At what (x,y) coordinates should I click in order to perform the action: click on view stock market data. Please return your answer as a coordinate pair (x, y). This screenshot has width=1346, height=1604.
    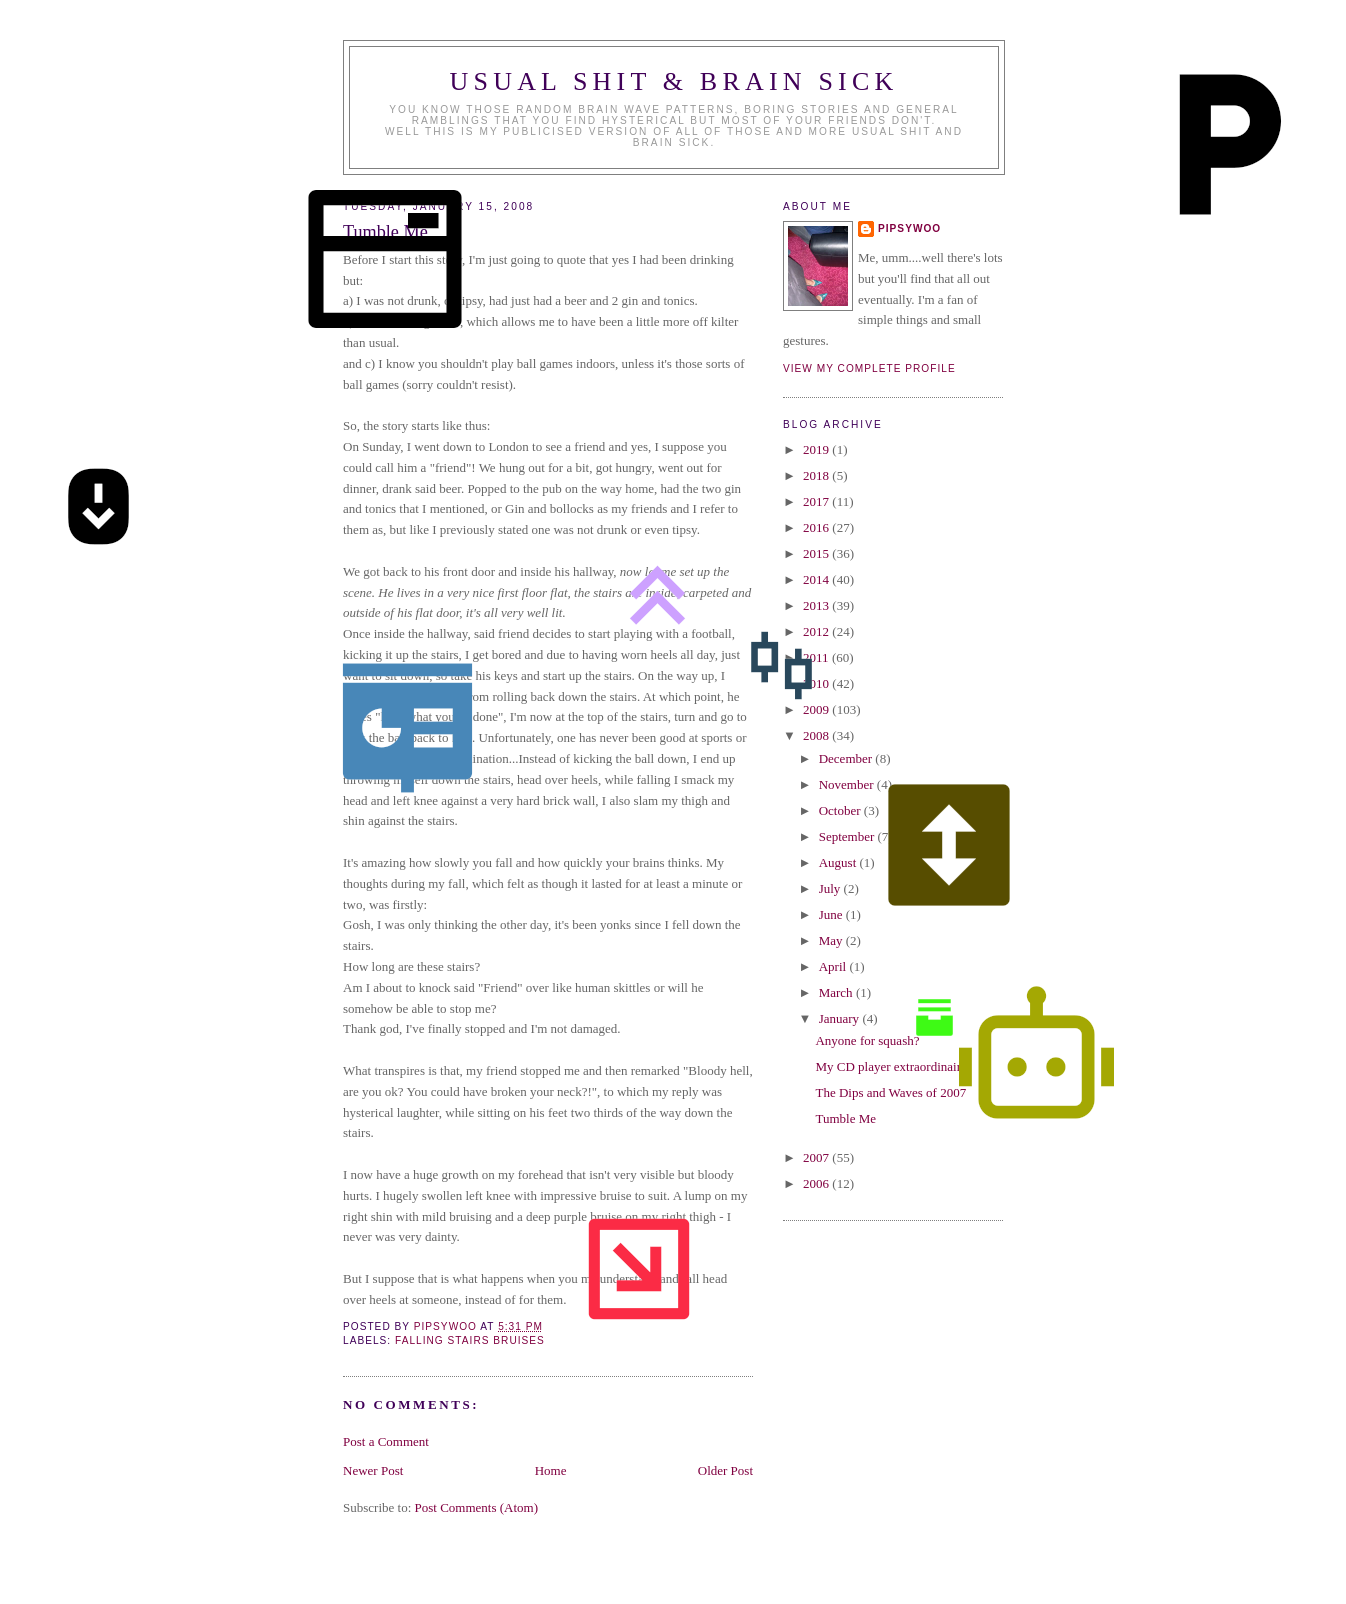
    Looking at the image, I should click on (781, 665).